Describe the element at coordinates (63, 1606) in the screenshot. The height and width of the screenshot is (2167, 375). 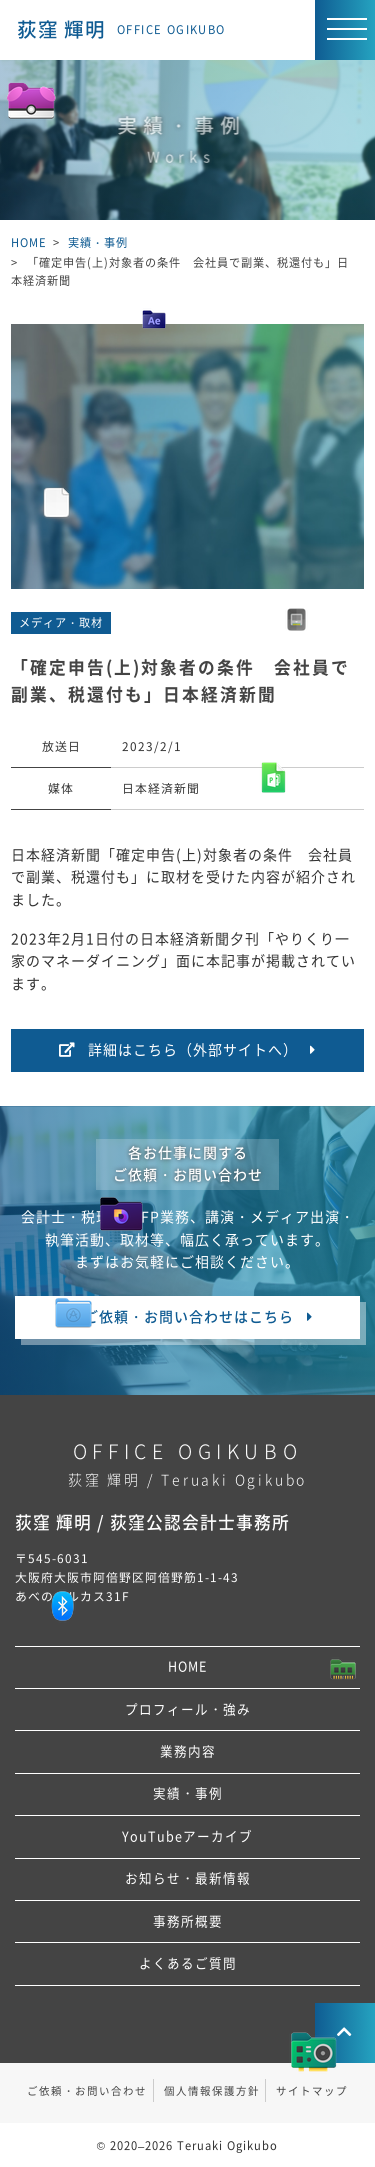
I see `manage bluetooth connections and devices` at that location.